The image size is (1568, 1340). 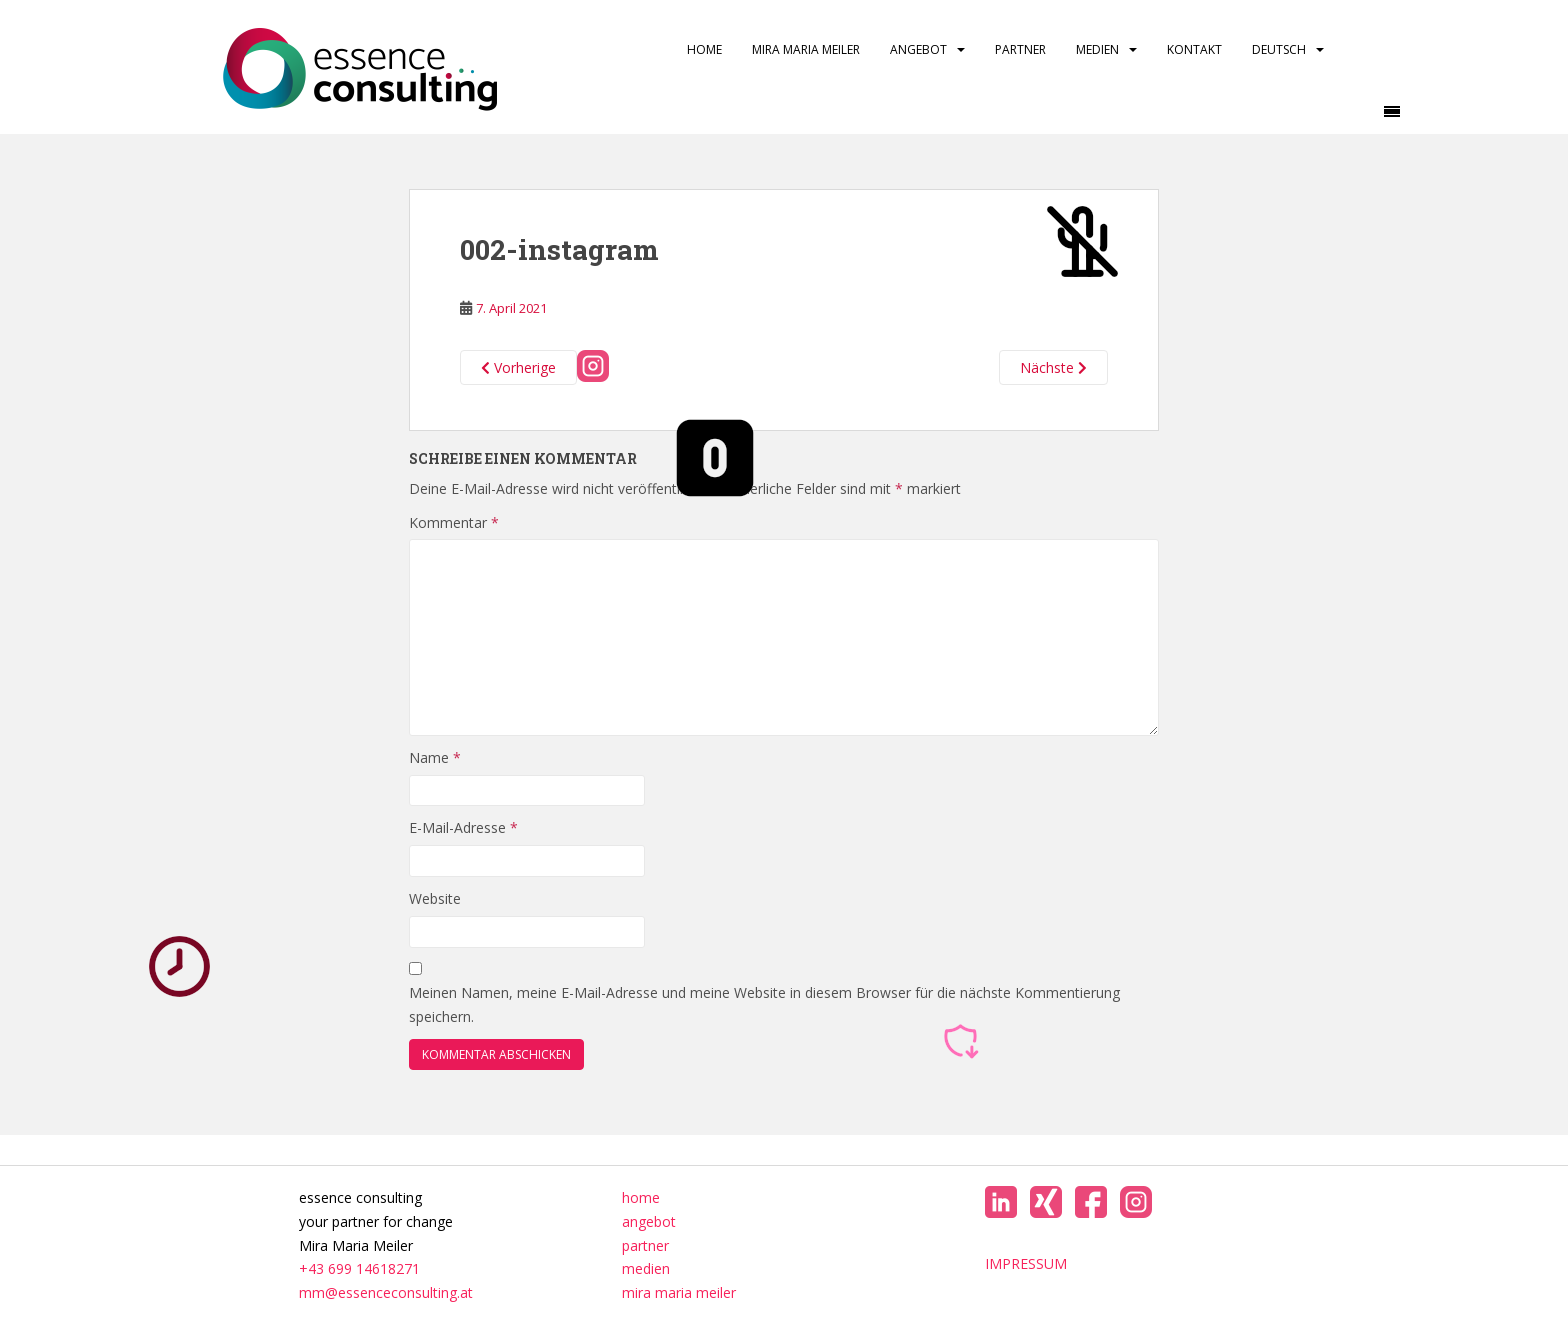 What do you see at coordinates (1392, 111) in the screenshot?
I see `switch to day view in calendar` at bounding box center [1392, 111].